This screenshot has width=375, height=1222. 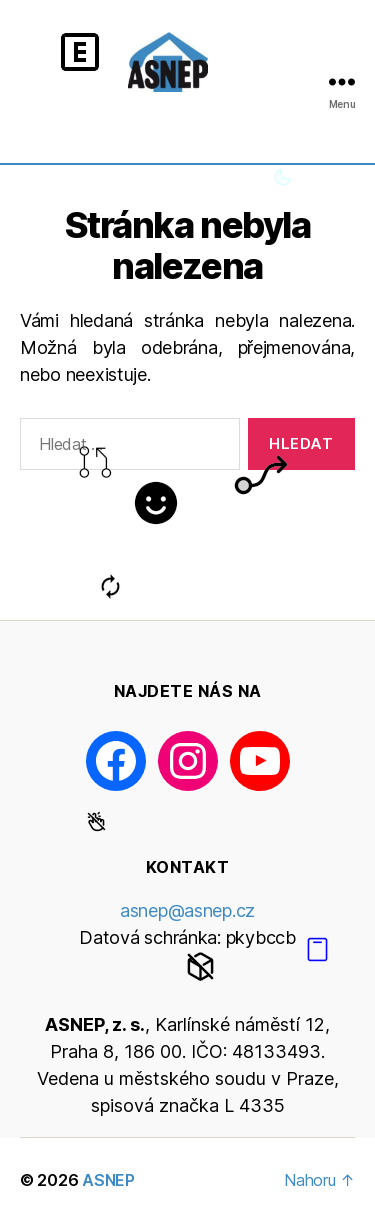 What do you see at coordinates (317, 949) in the screenshot?
I see `tablet device with top speaker` at bounding box center [317, 949].